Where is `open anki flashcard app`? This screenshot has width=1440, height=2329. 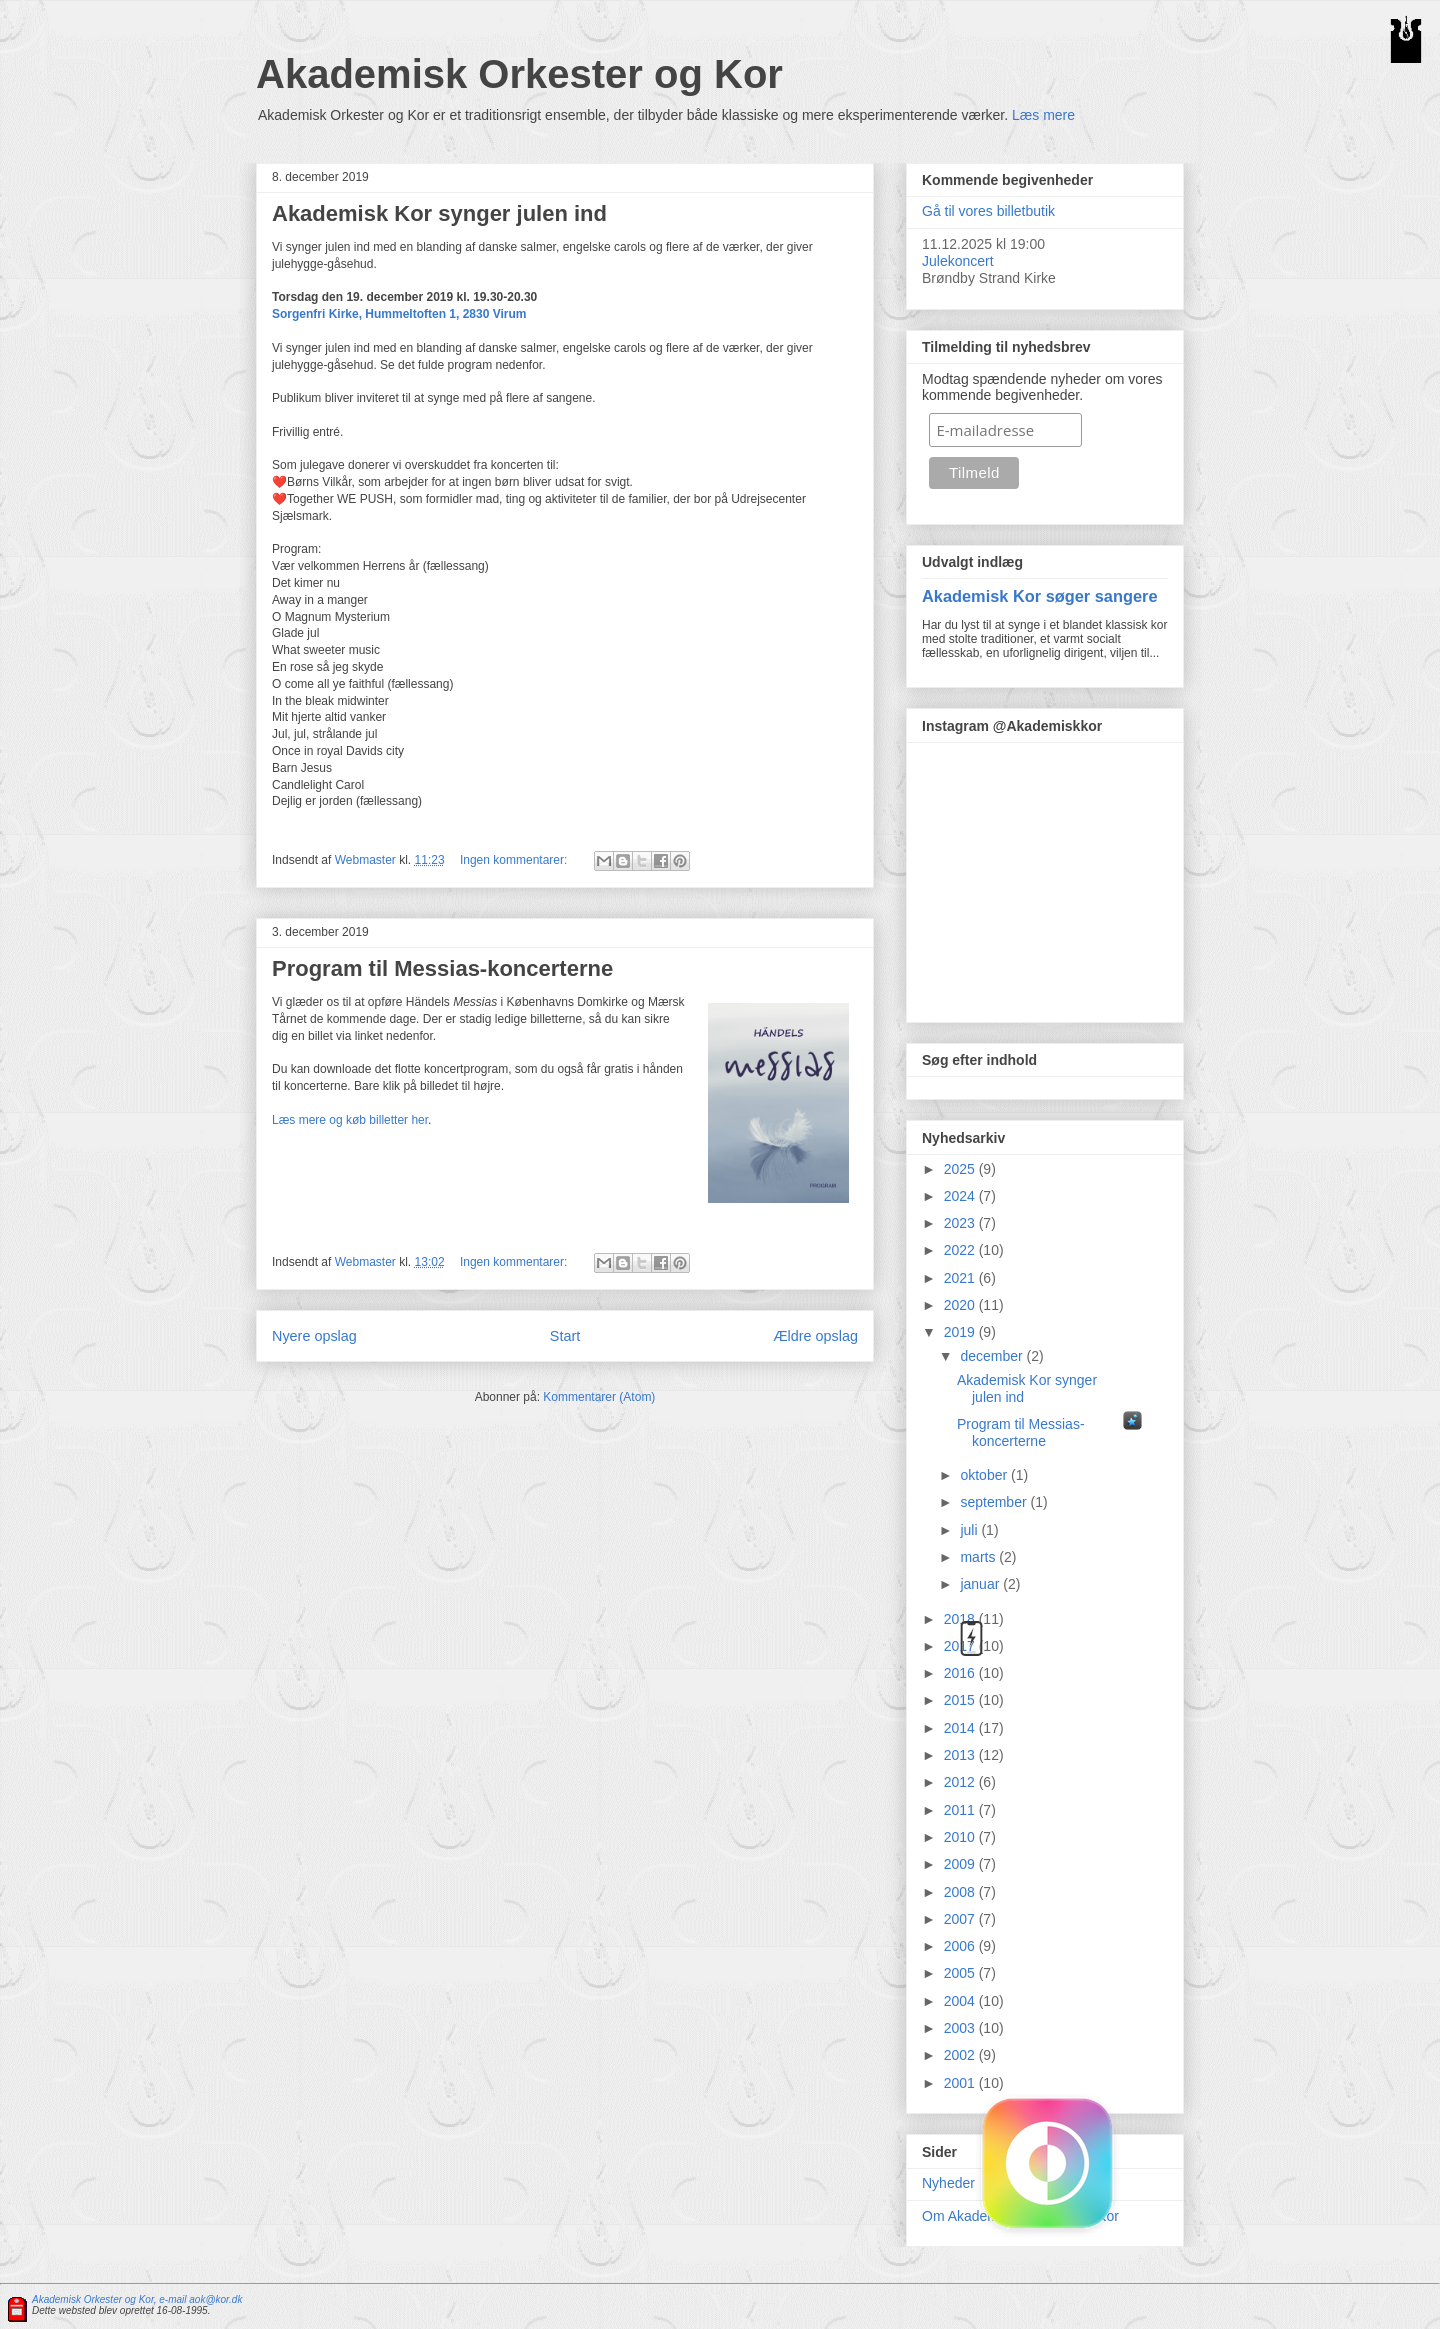
open anki flashcard app is located at coordinates (1132, 1420).